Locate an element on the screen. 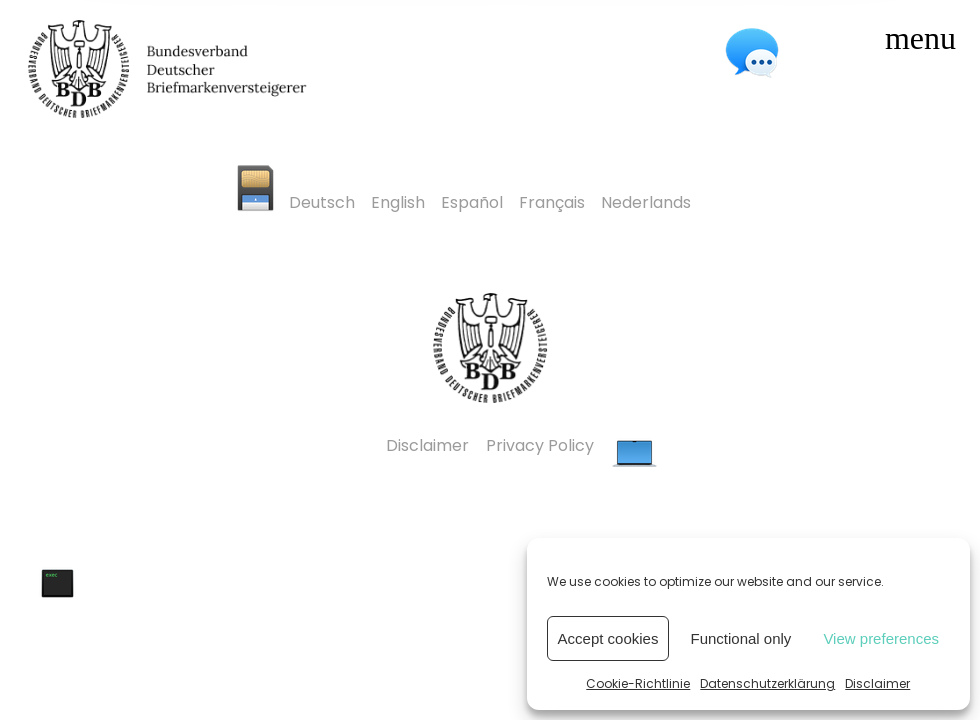 The width and height of the screenshot is (980, 720). open messages preferences or settings is located at coordinates (752, 52).